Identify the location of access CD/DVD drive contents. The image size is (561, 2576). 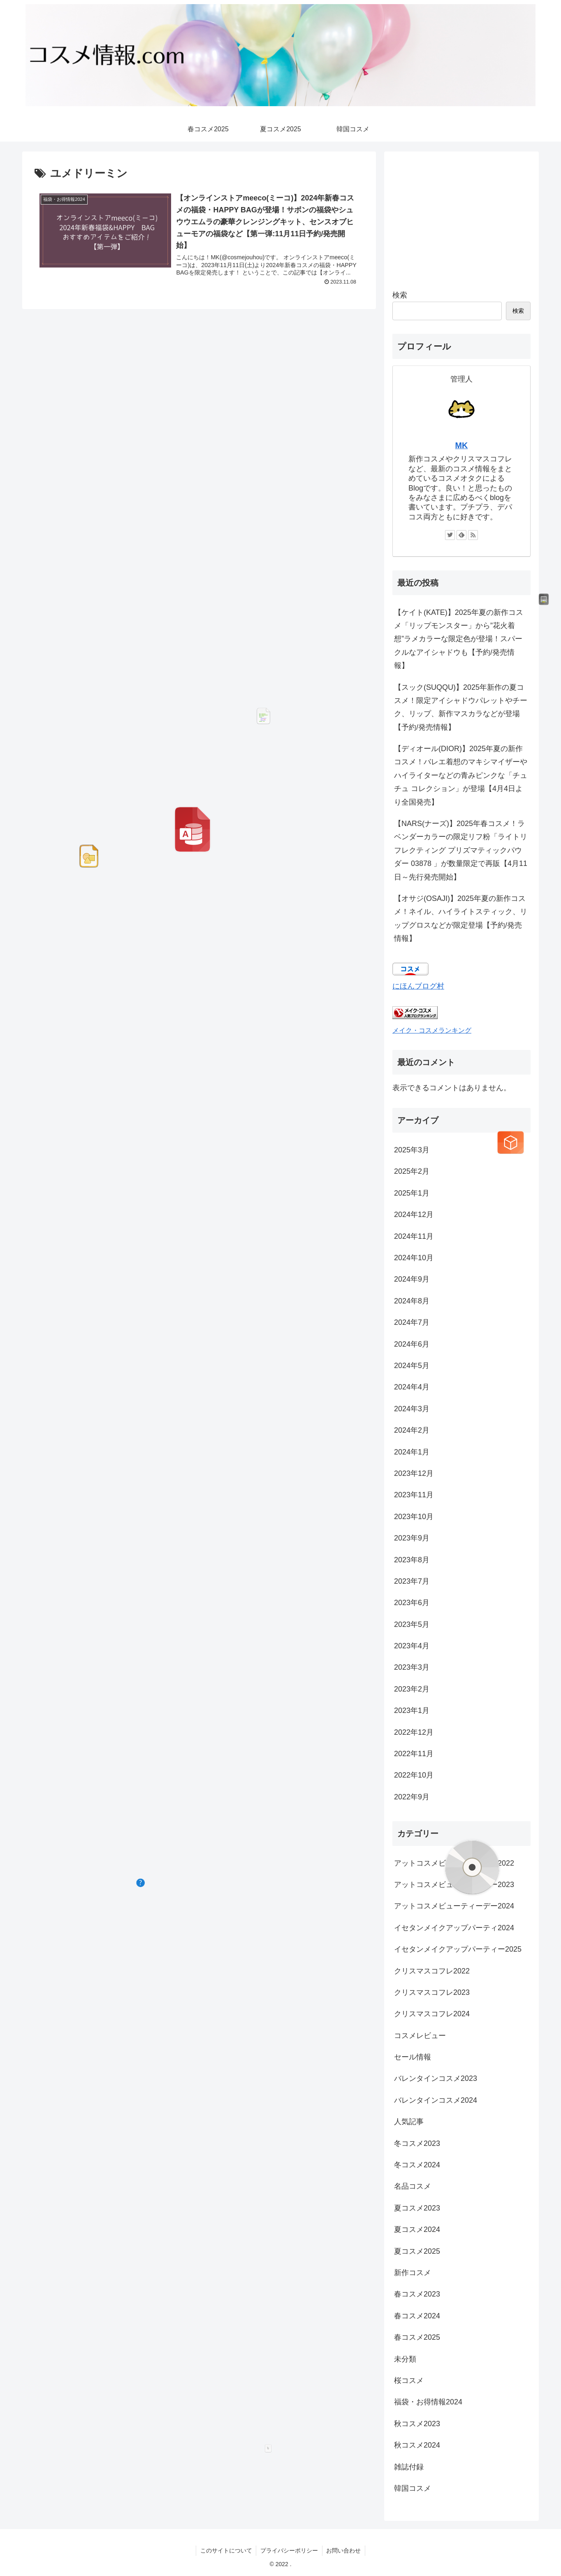
(472, 1867).